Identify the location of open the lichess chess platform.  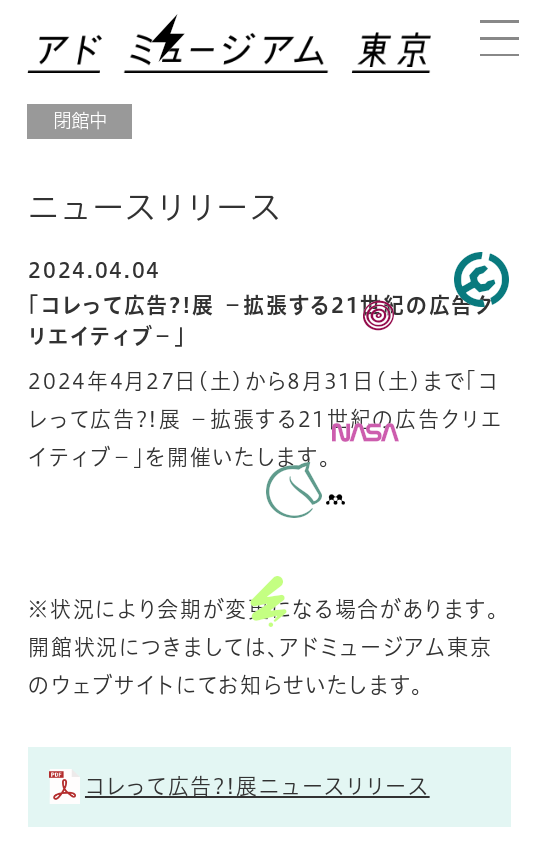
(294, 490).